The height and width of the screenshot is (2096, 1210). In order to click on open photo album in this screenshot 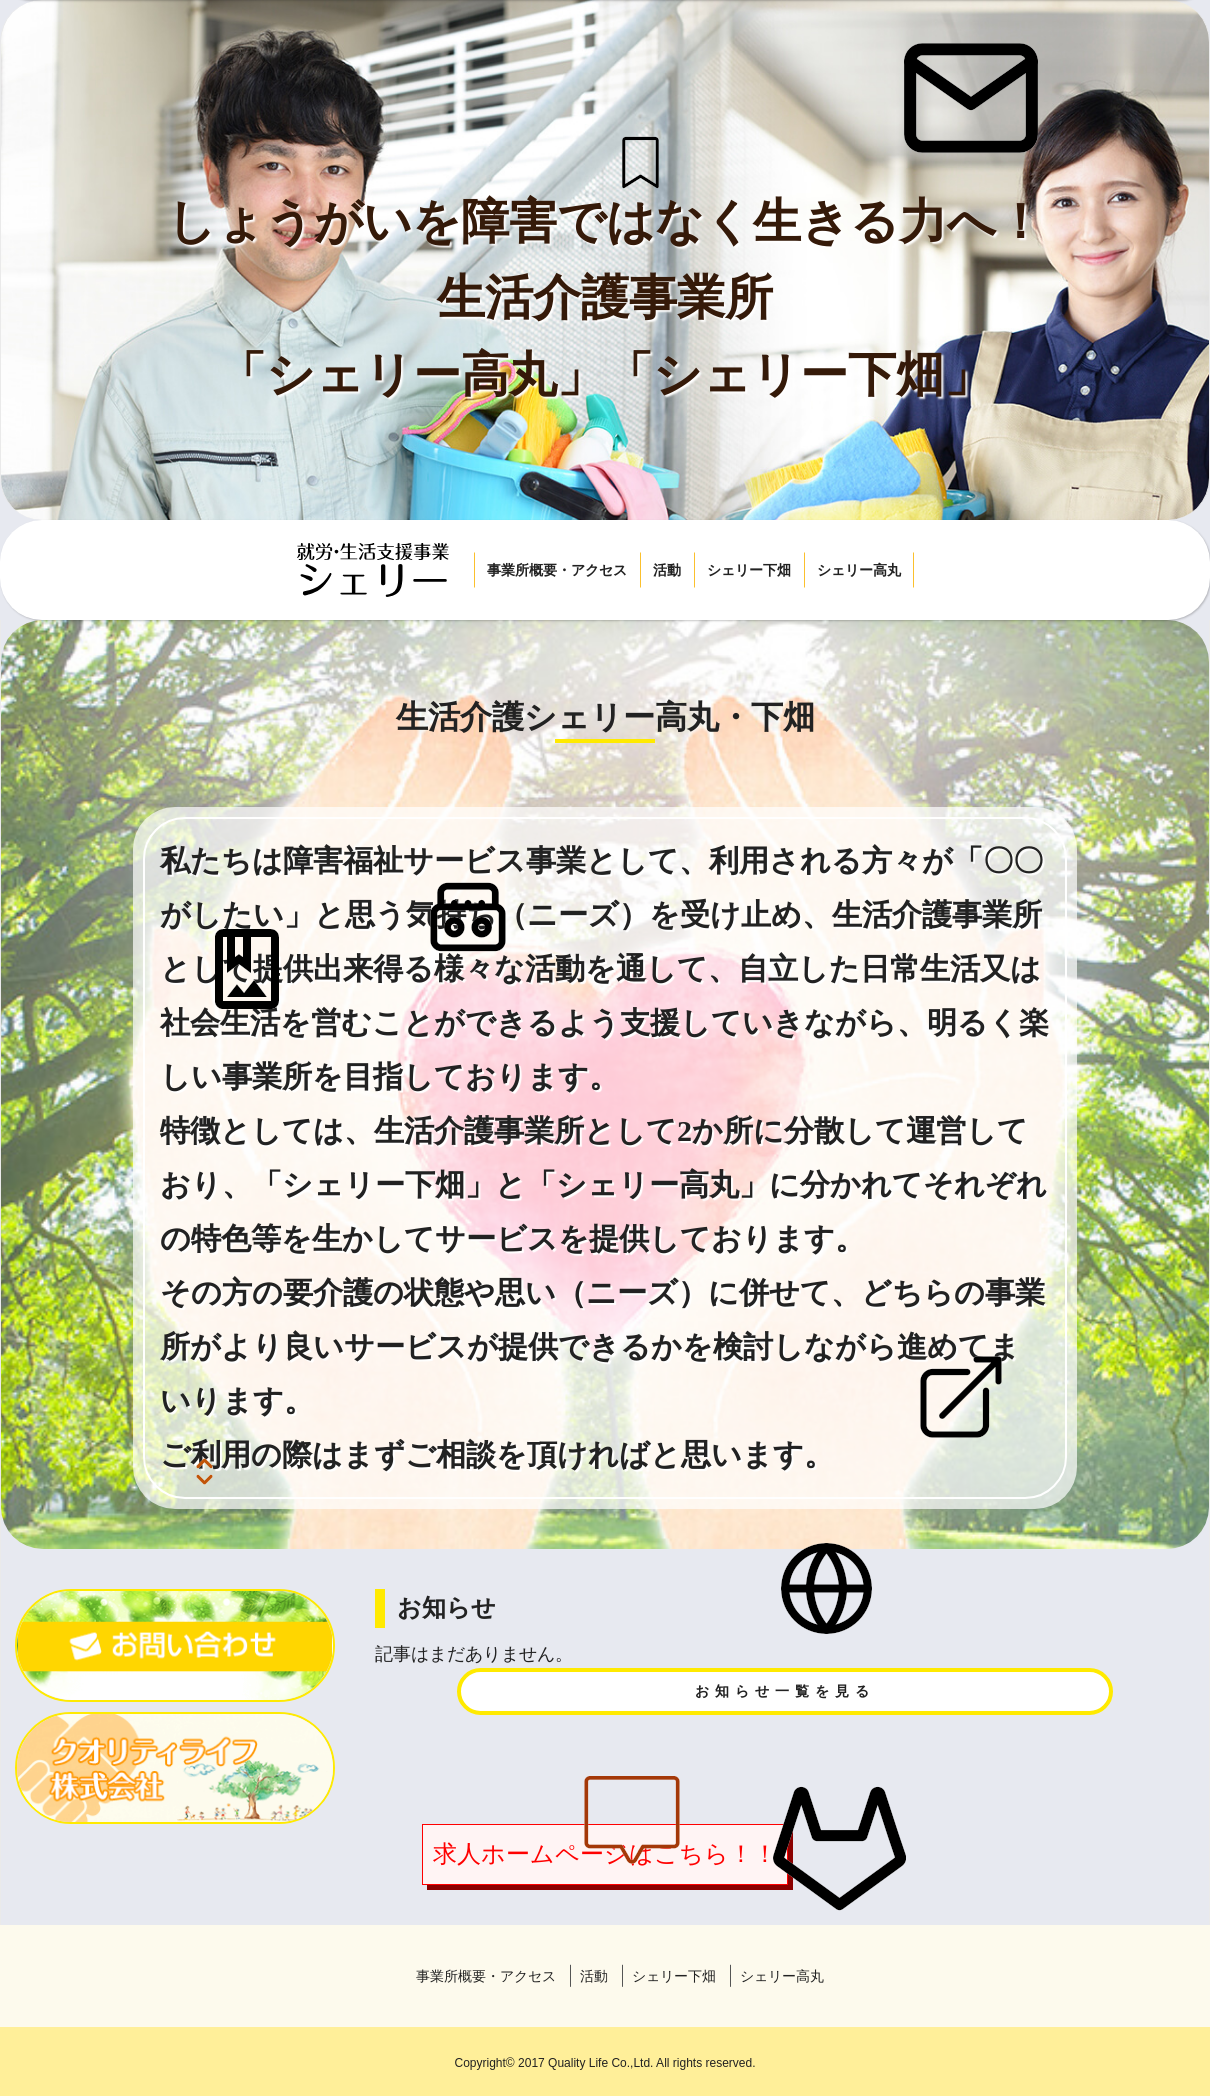, I will do `click(247, 969)`.